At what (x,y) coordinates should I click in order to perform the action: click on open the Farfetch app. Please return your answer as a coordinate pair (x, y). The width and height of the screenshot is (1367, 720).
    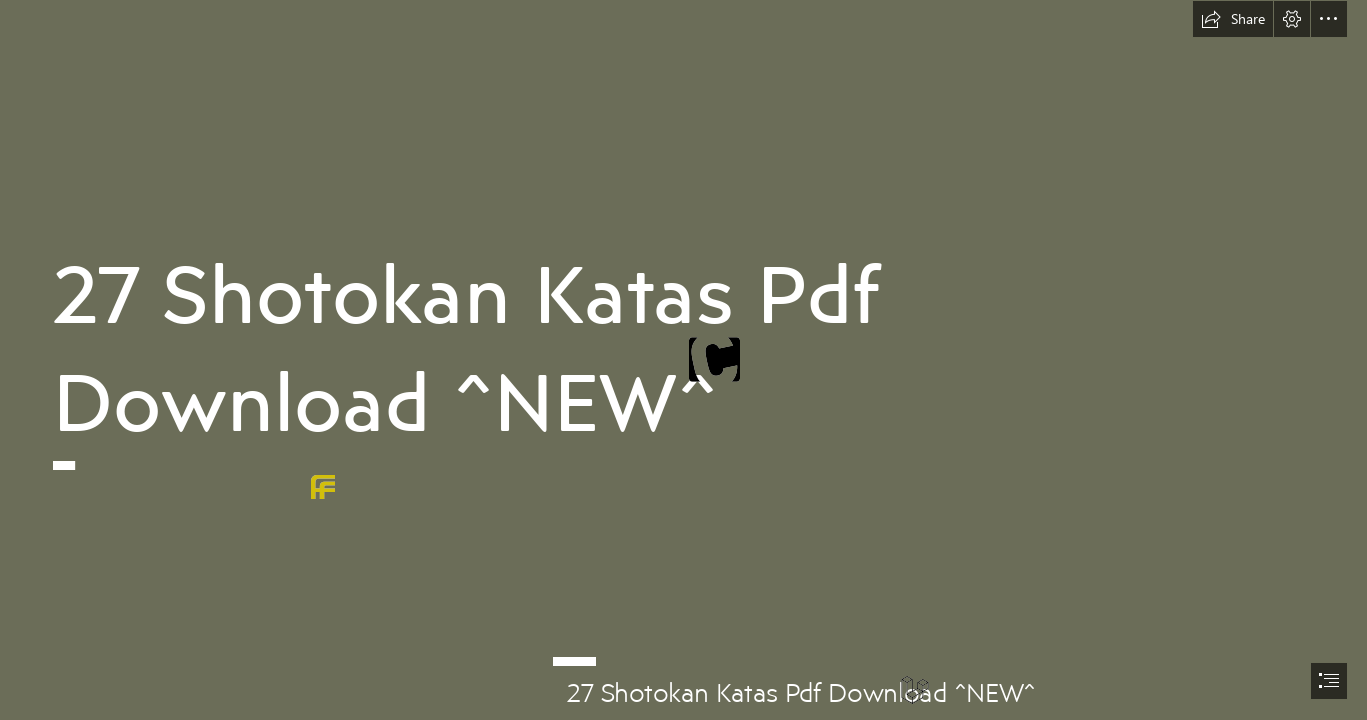
    Looking at the image, I should click on (323, 487).